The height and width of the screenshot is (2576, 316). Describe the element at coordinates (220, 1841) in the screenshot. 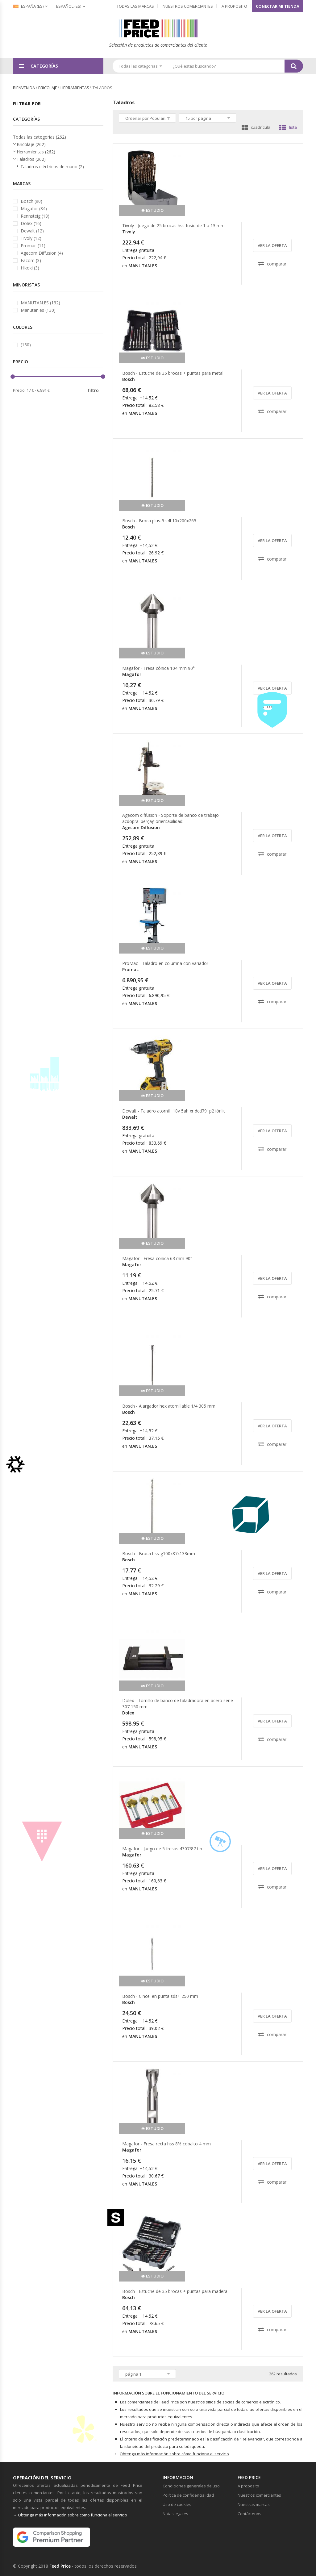

I see `WPExplorer logo - a WordPress themes and resources website` at that location.